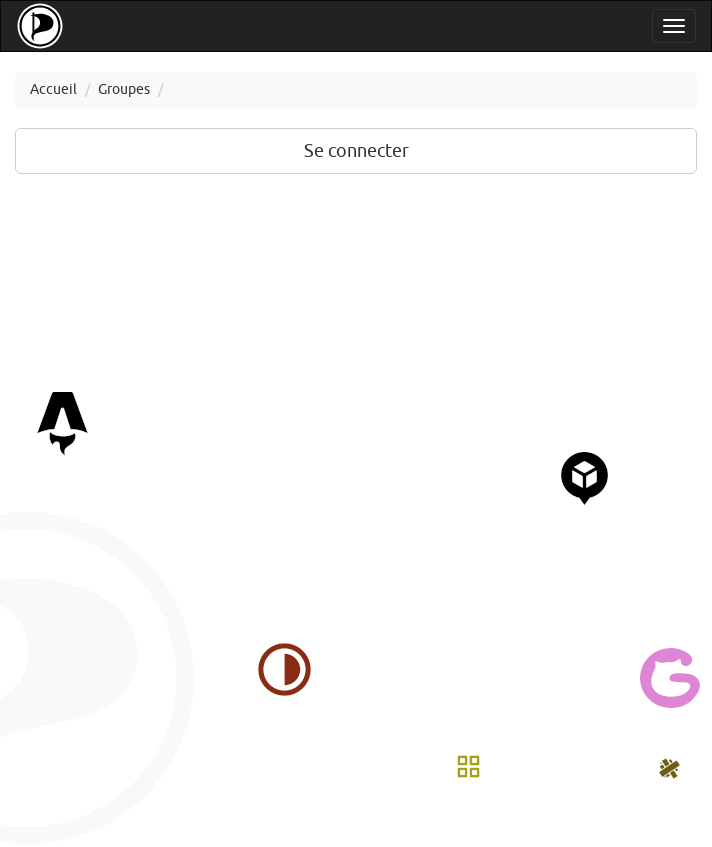 The height and width of the screenshot is (847, 712). What do you see at coordinates (584, 478) in the screenshot?
I see `open the AfterShip package tracking app` at bounding box center [584, 478].